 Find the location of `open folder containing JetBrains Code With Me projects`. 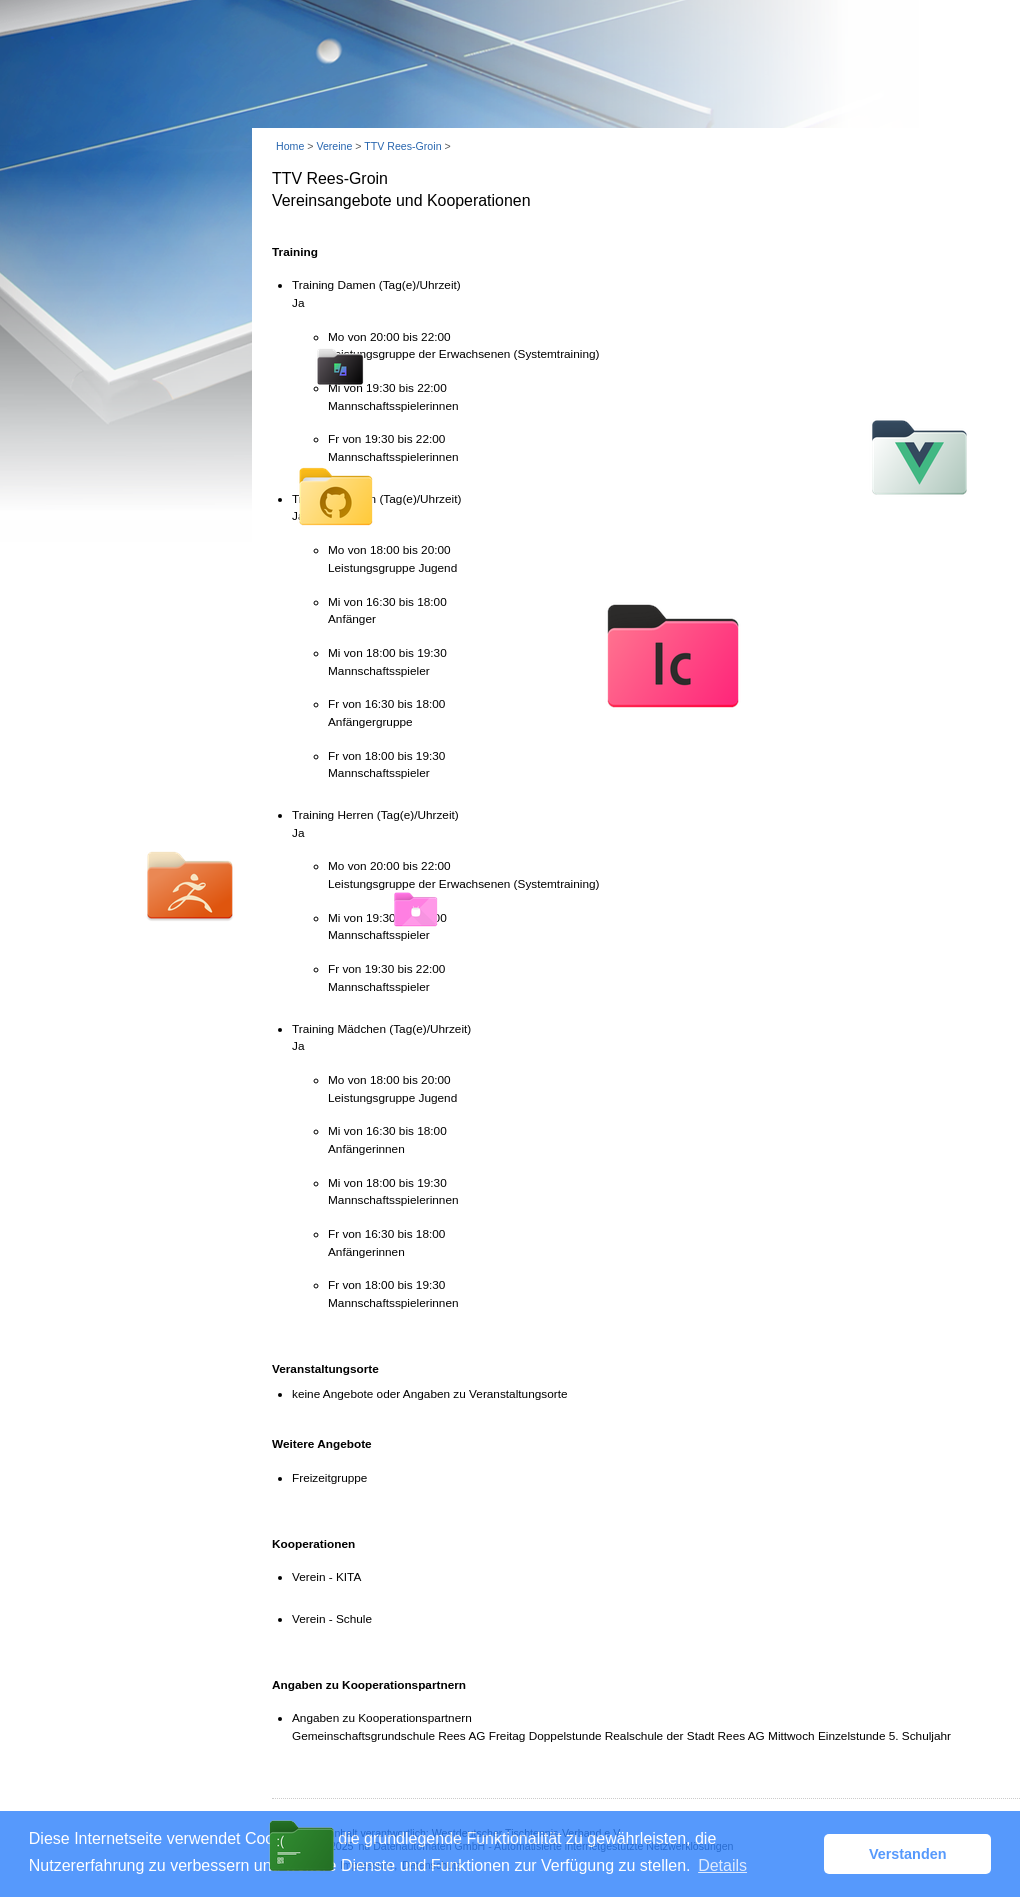

open folder containing JetBrains Code With Me projects is located at coordinates (340, 368).